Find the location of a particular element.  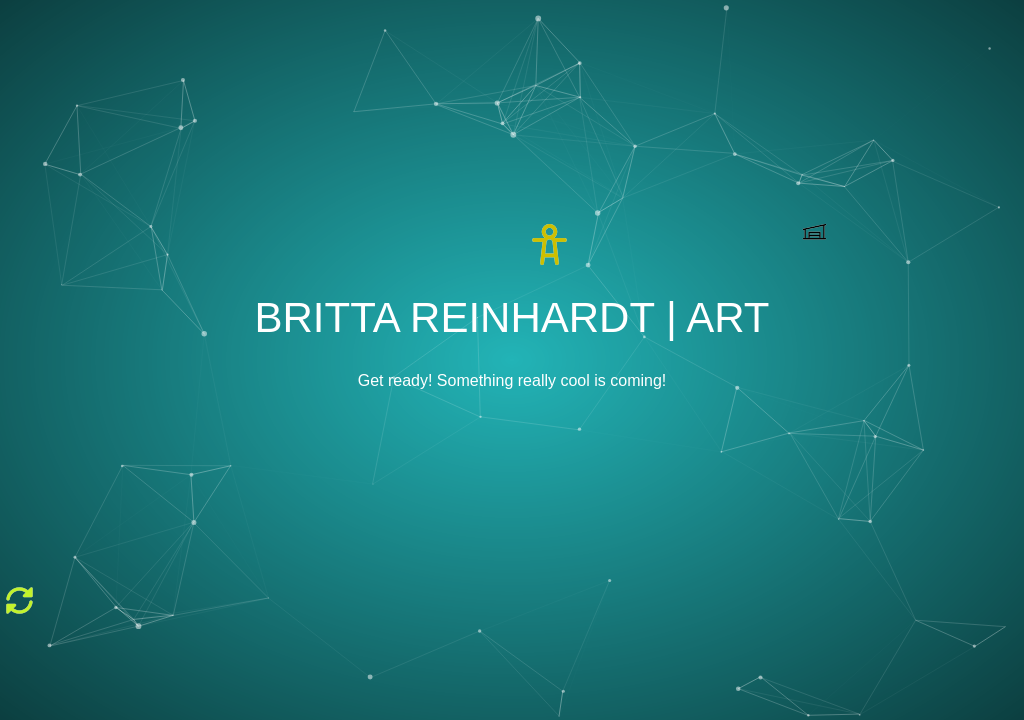

access warehouse or storage management is located at coordinates (814, 232).